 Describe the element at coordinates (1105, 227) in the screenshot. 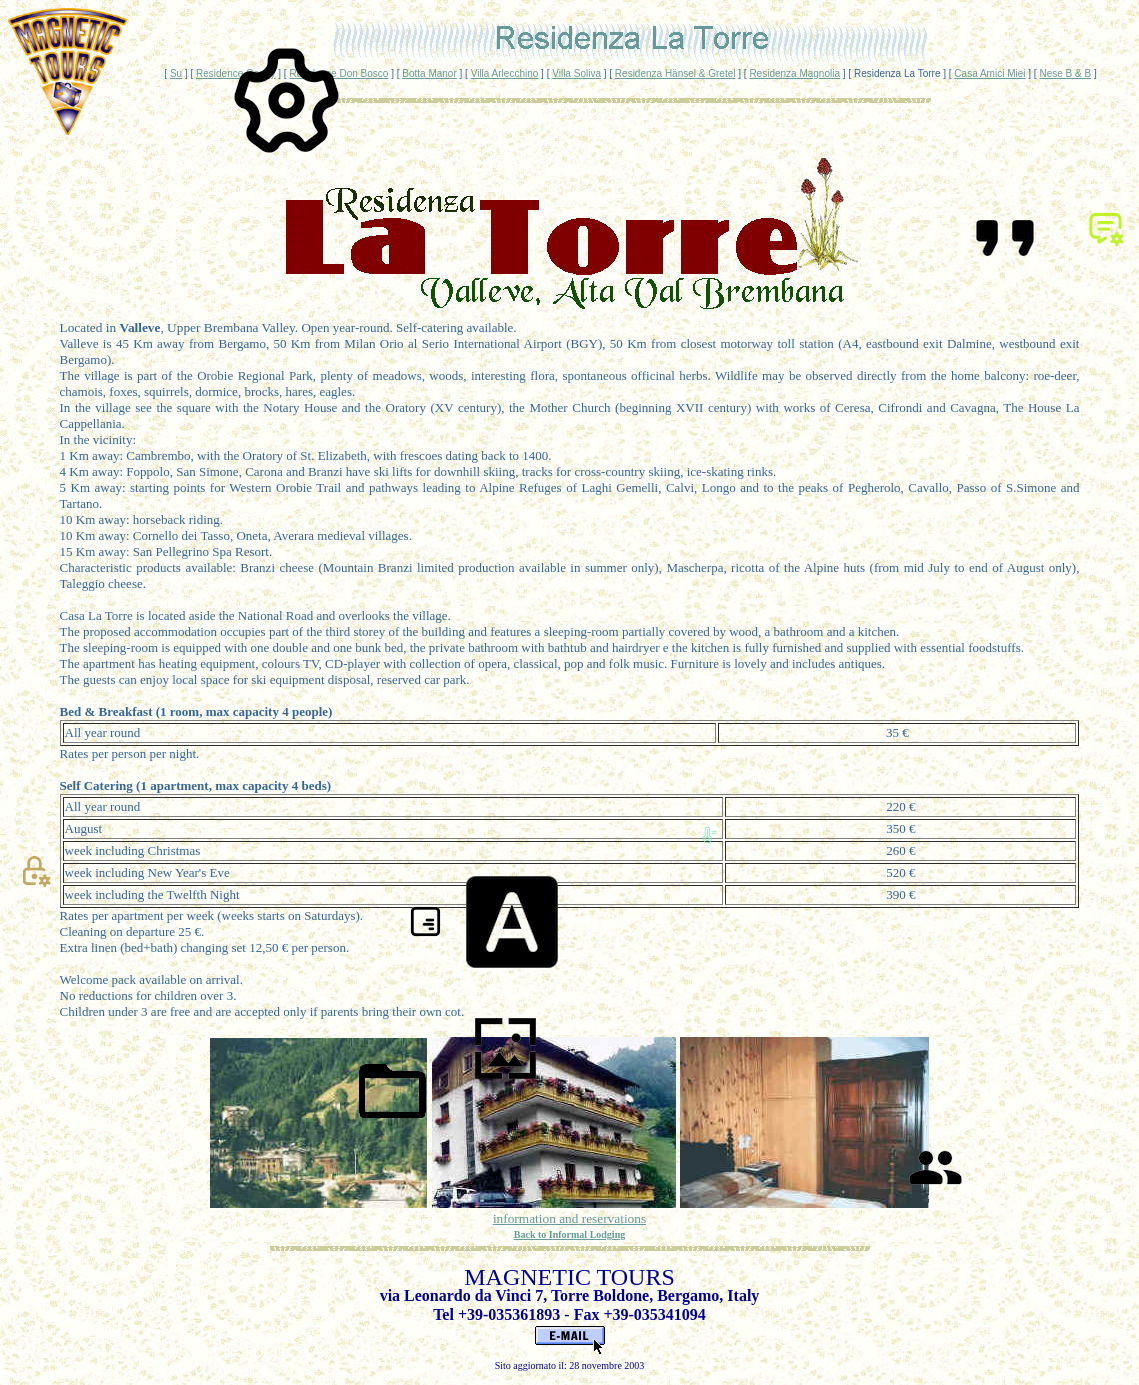

I see `access message settings` at that location.